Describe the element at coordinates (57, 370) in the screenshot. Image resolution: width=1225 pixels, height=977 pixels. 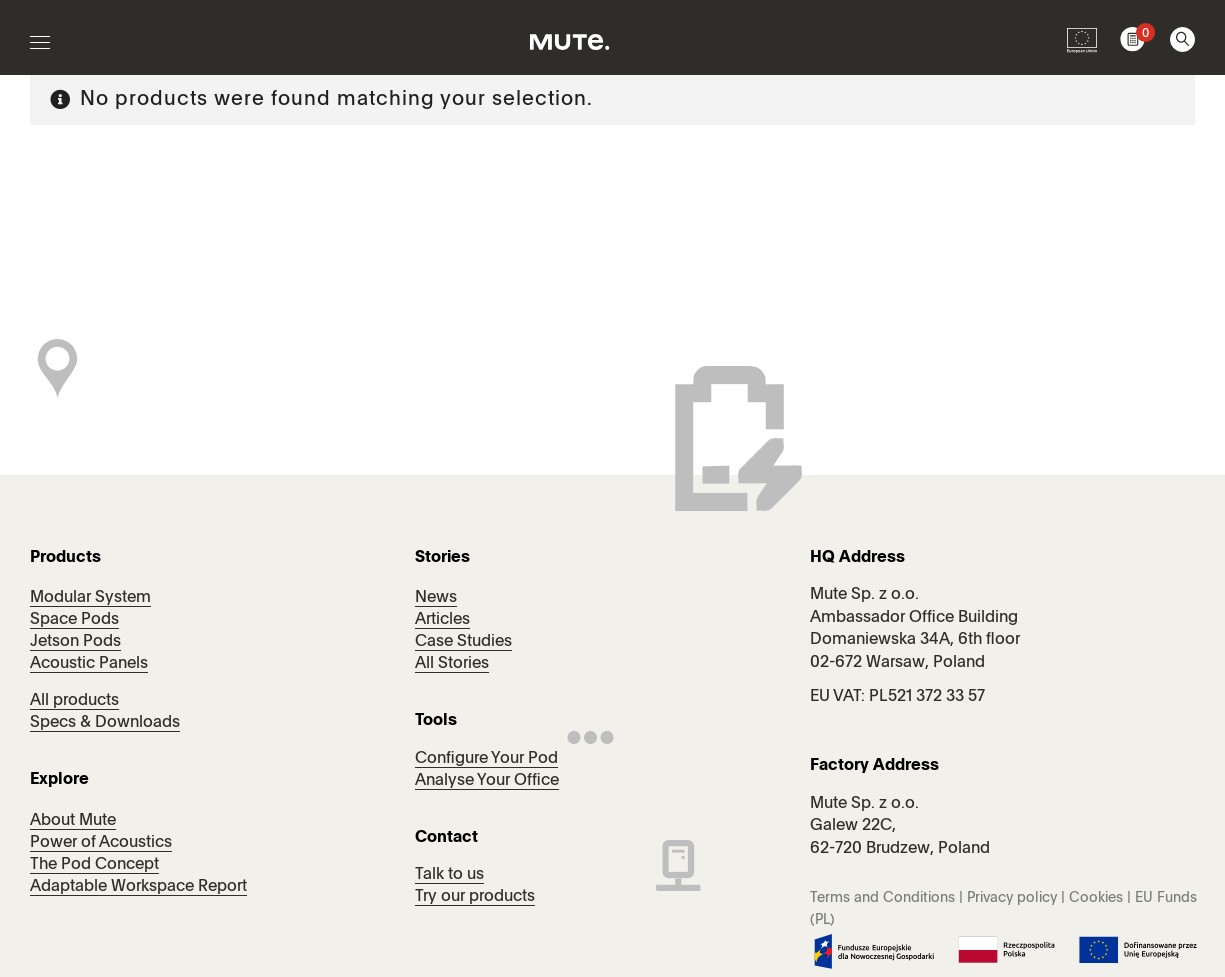
I see `mark or save a location on the map` at that location.